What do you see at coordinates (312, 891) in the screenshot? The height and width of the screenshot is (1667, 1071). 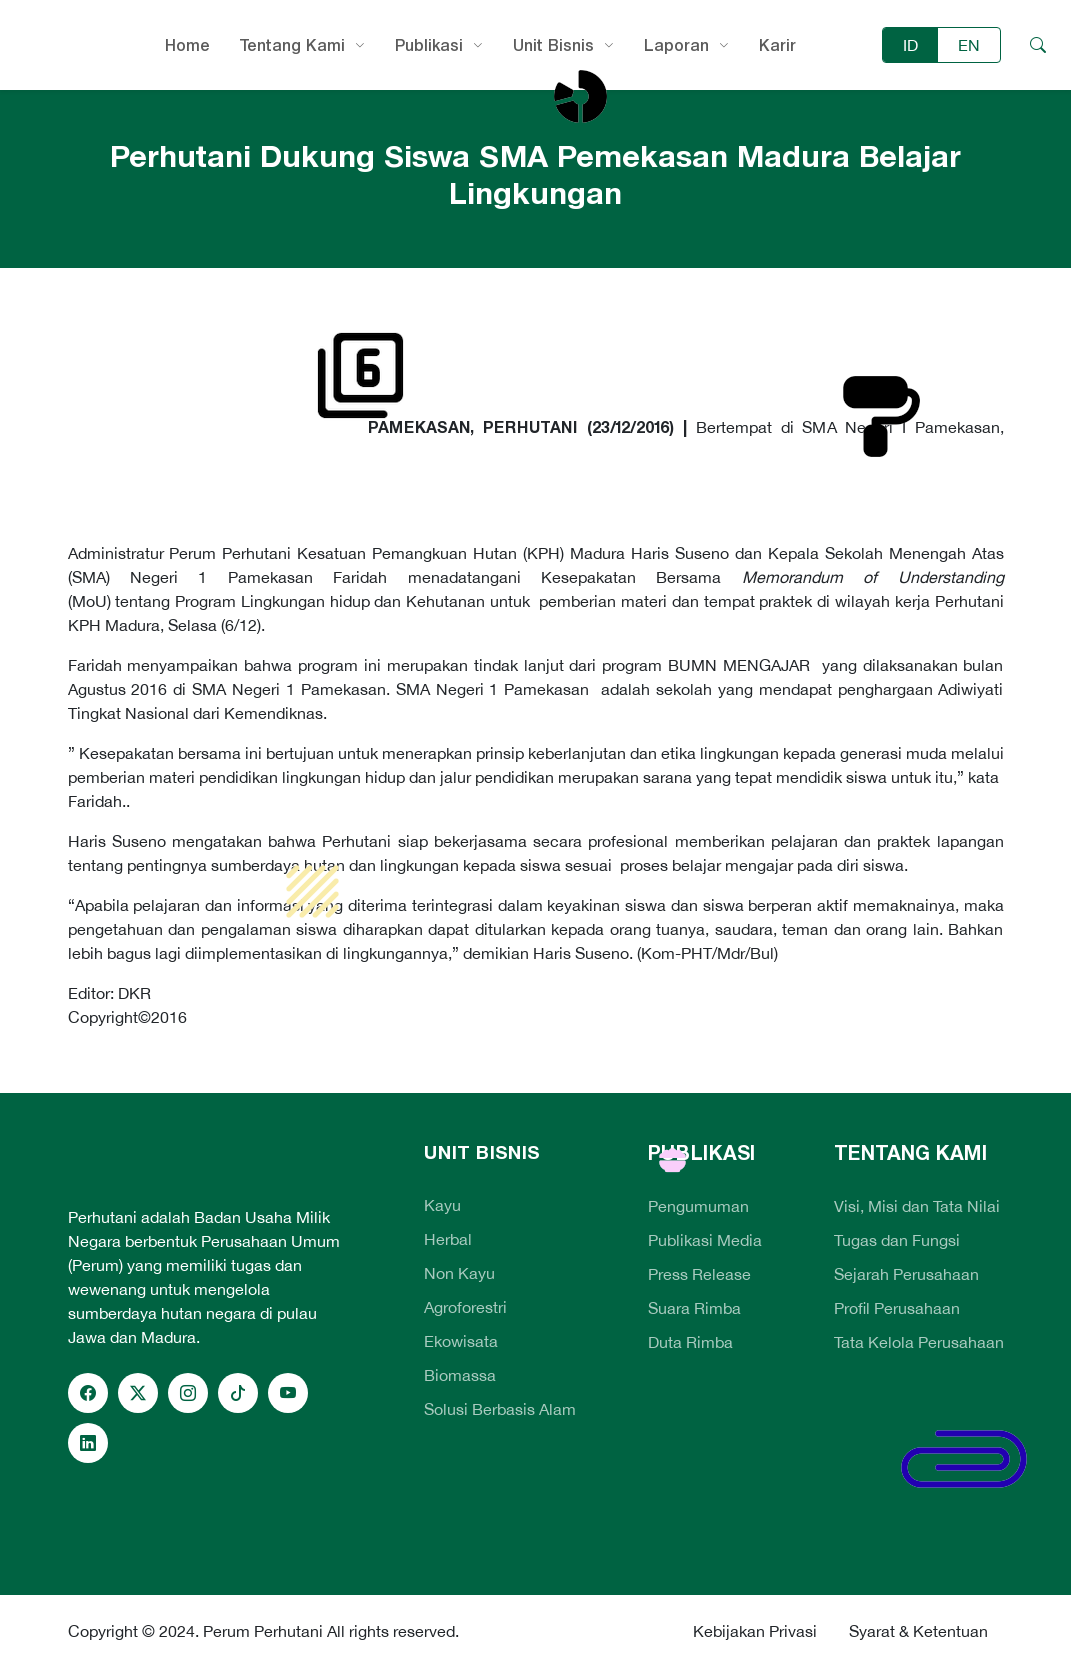 I see `apply texture or pattern to selection` at bounding box center [312, 891].